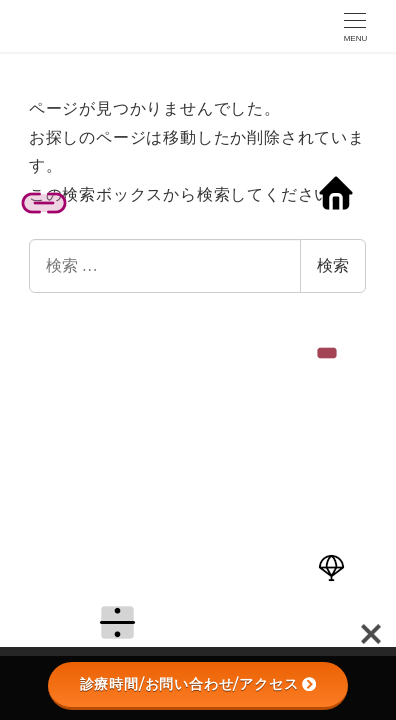  What do you see at coordinates (331, 568) in the screenshot?
I see `access emergency or backup options` at bounding box center [331, 568].